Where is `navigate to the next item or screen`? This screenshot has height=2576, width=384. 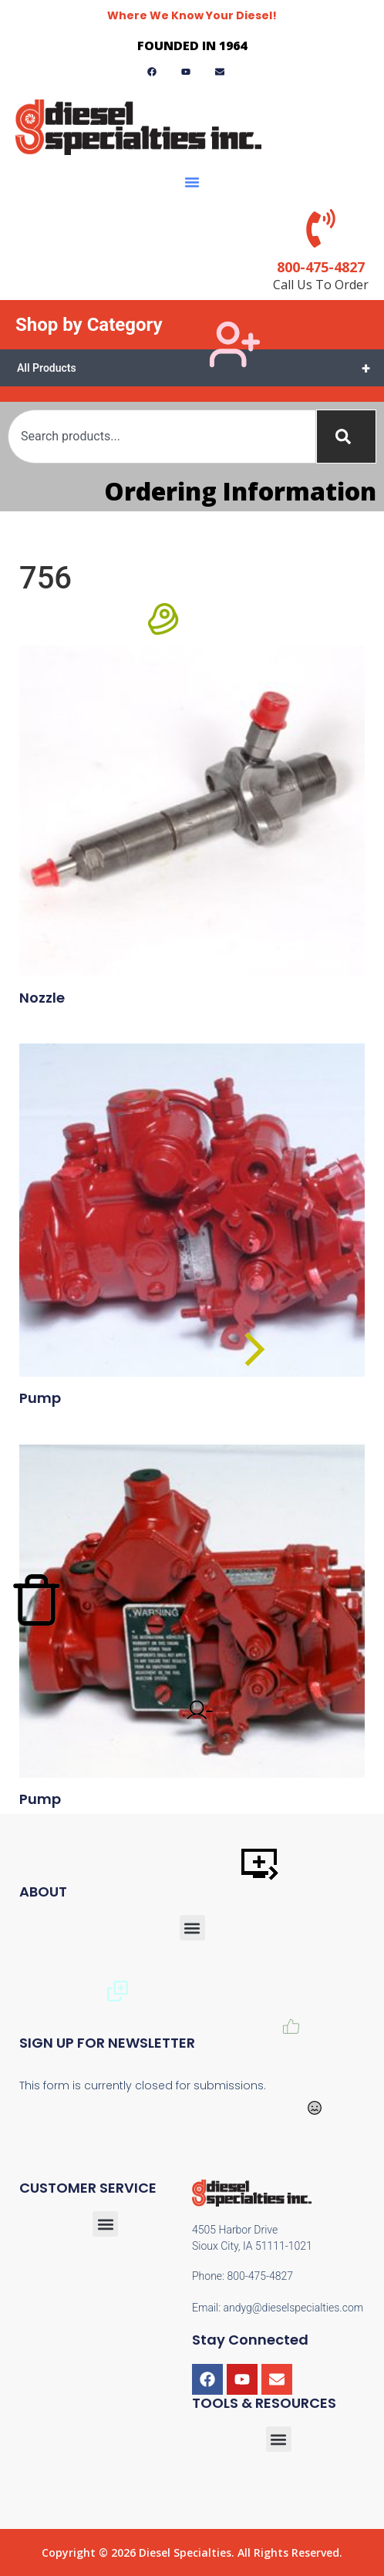 navigate to the next item or screen is located at coordinates (254, 1349).